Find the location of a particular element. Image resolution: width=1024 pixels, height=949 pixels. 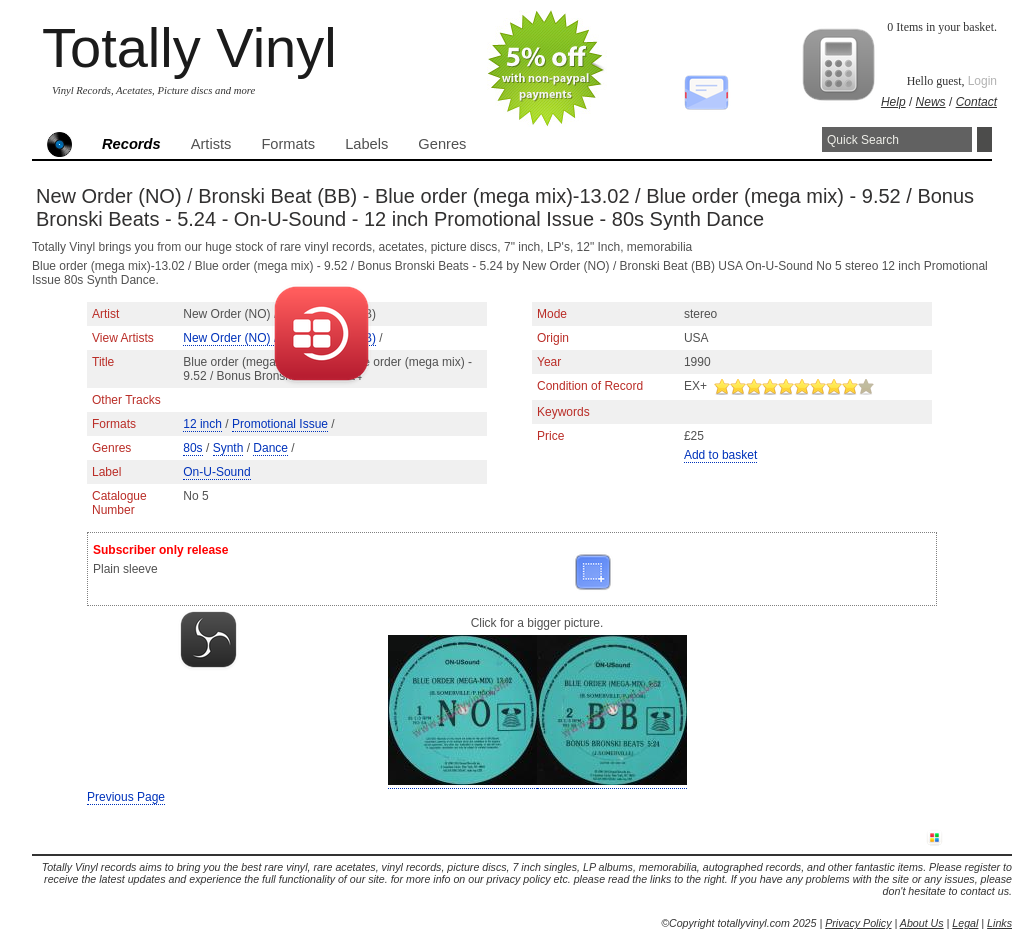

open budgie window previews app is located at coordinates (321, 333).